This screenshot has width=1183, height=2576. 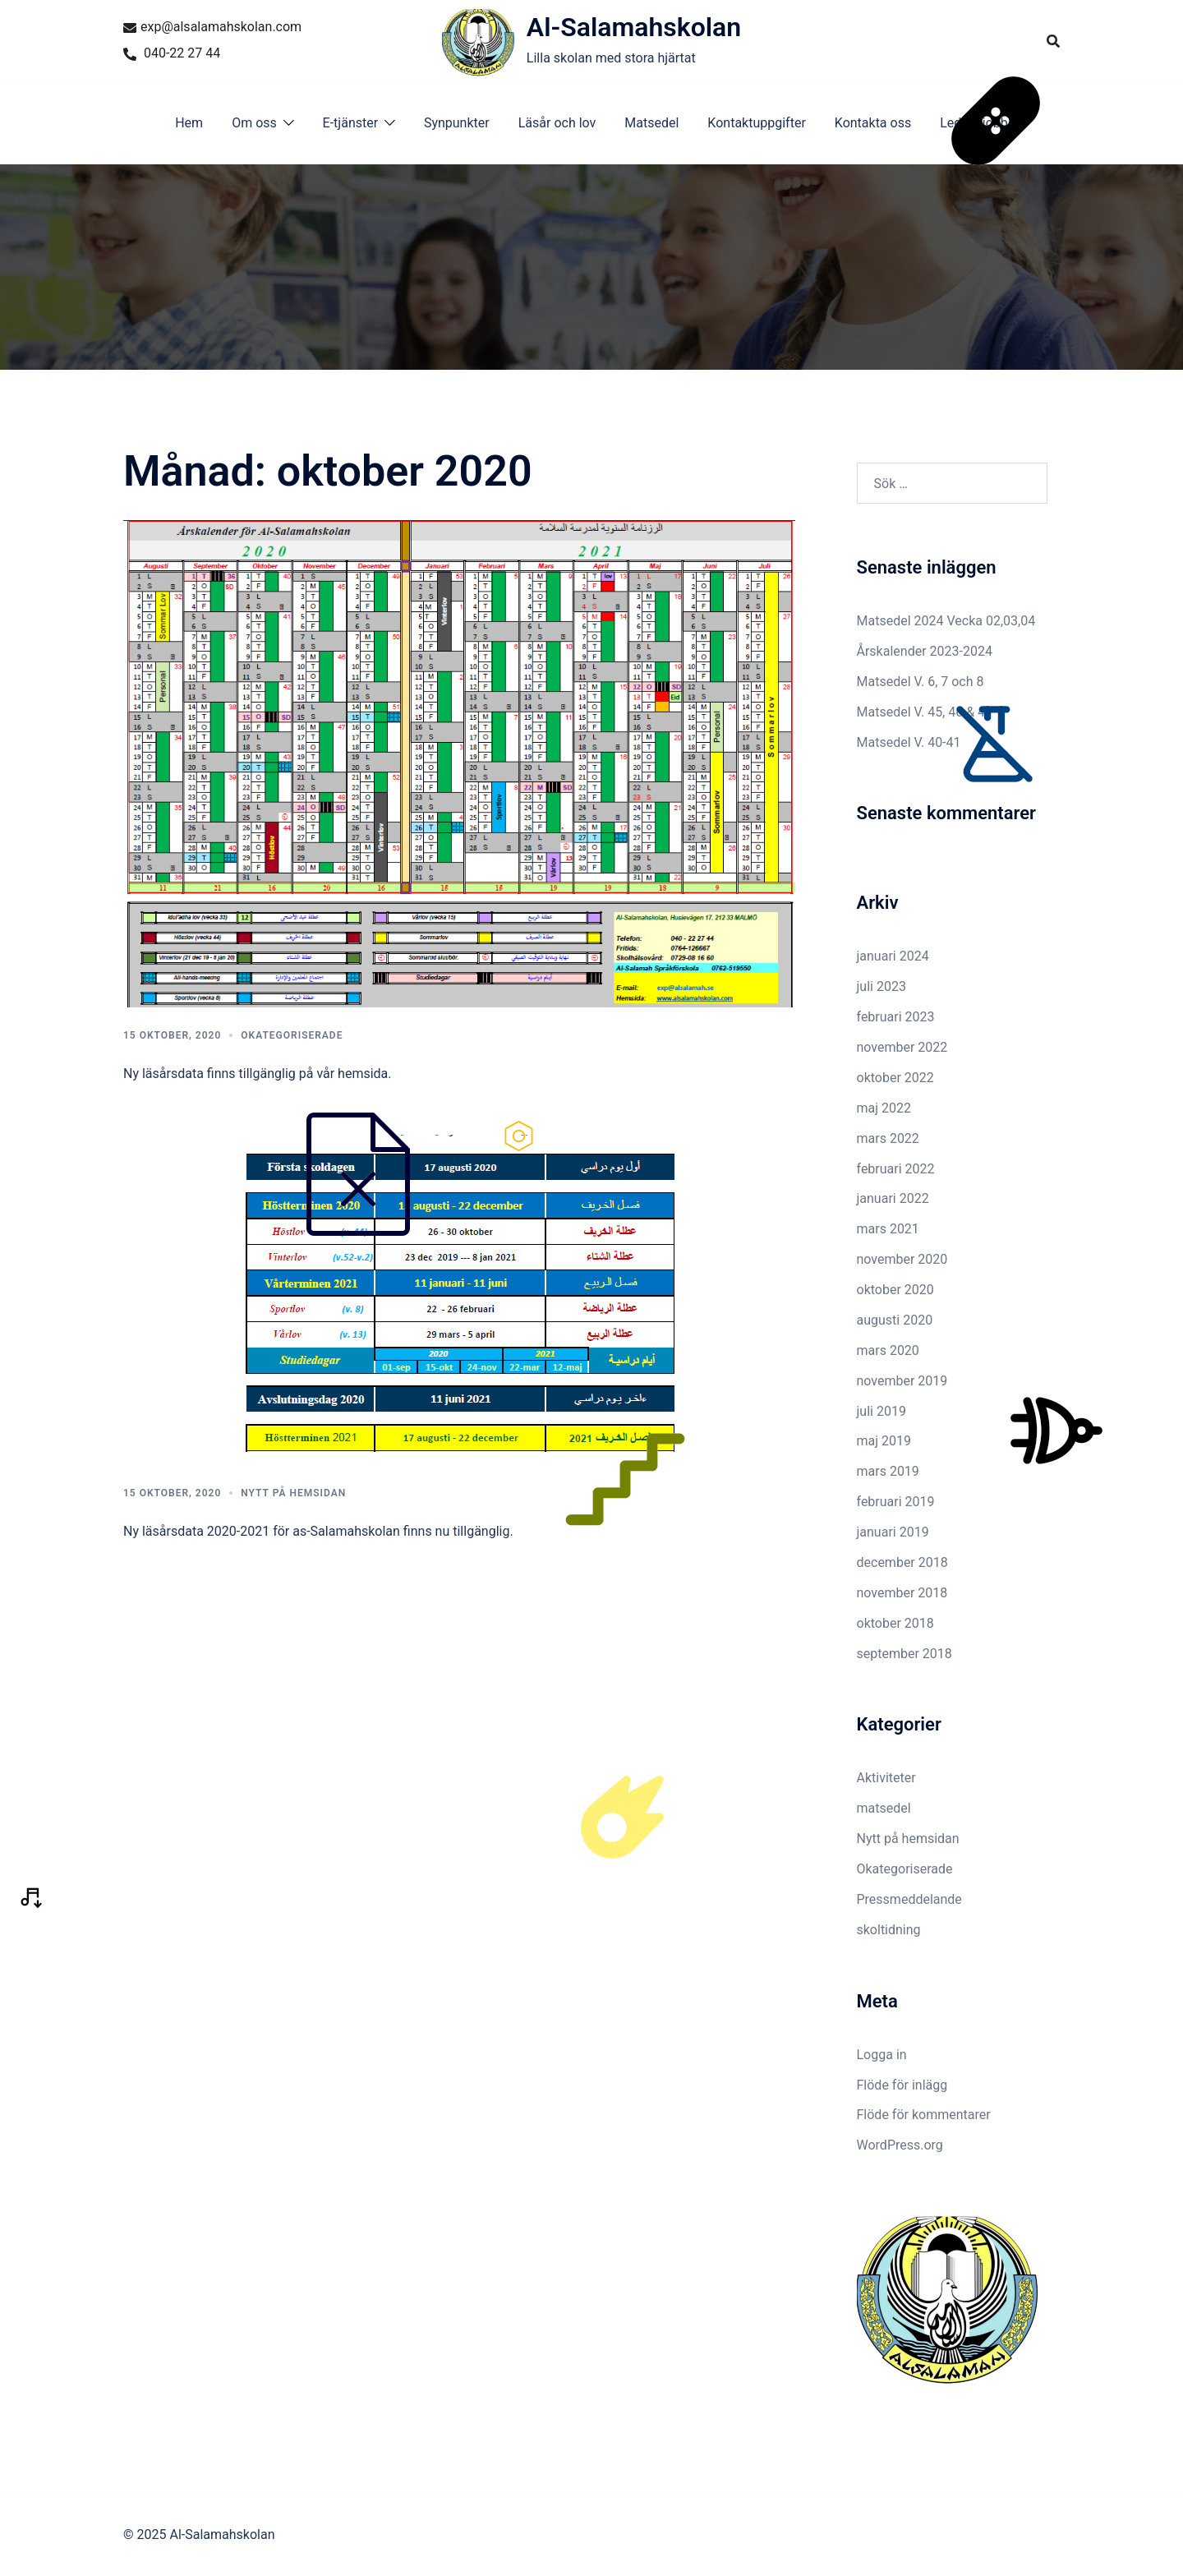 I want to click on download music or audio file, so click(x=30, y=1896).